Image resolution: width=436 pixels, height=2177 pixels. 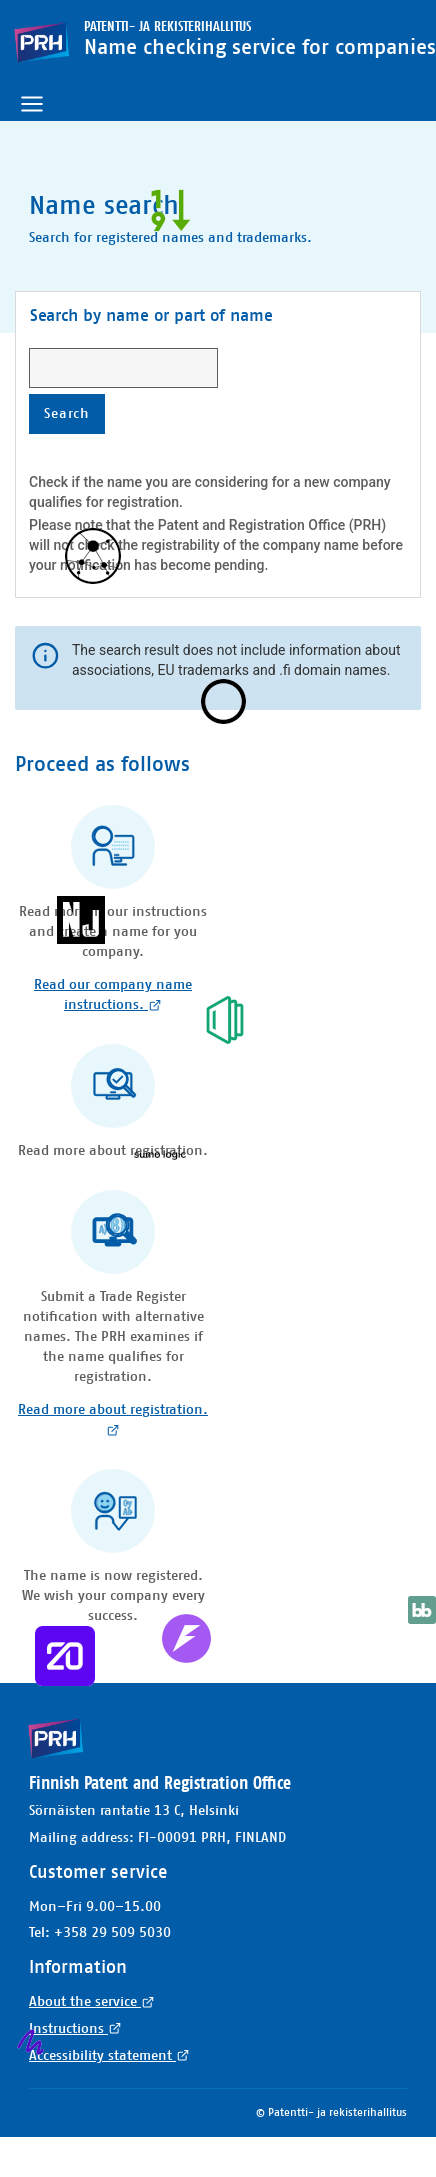 I want to click on FastAPI framework branding or integration, so click(x=186, y=1638).